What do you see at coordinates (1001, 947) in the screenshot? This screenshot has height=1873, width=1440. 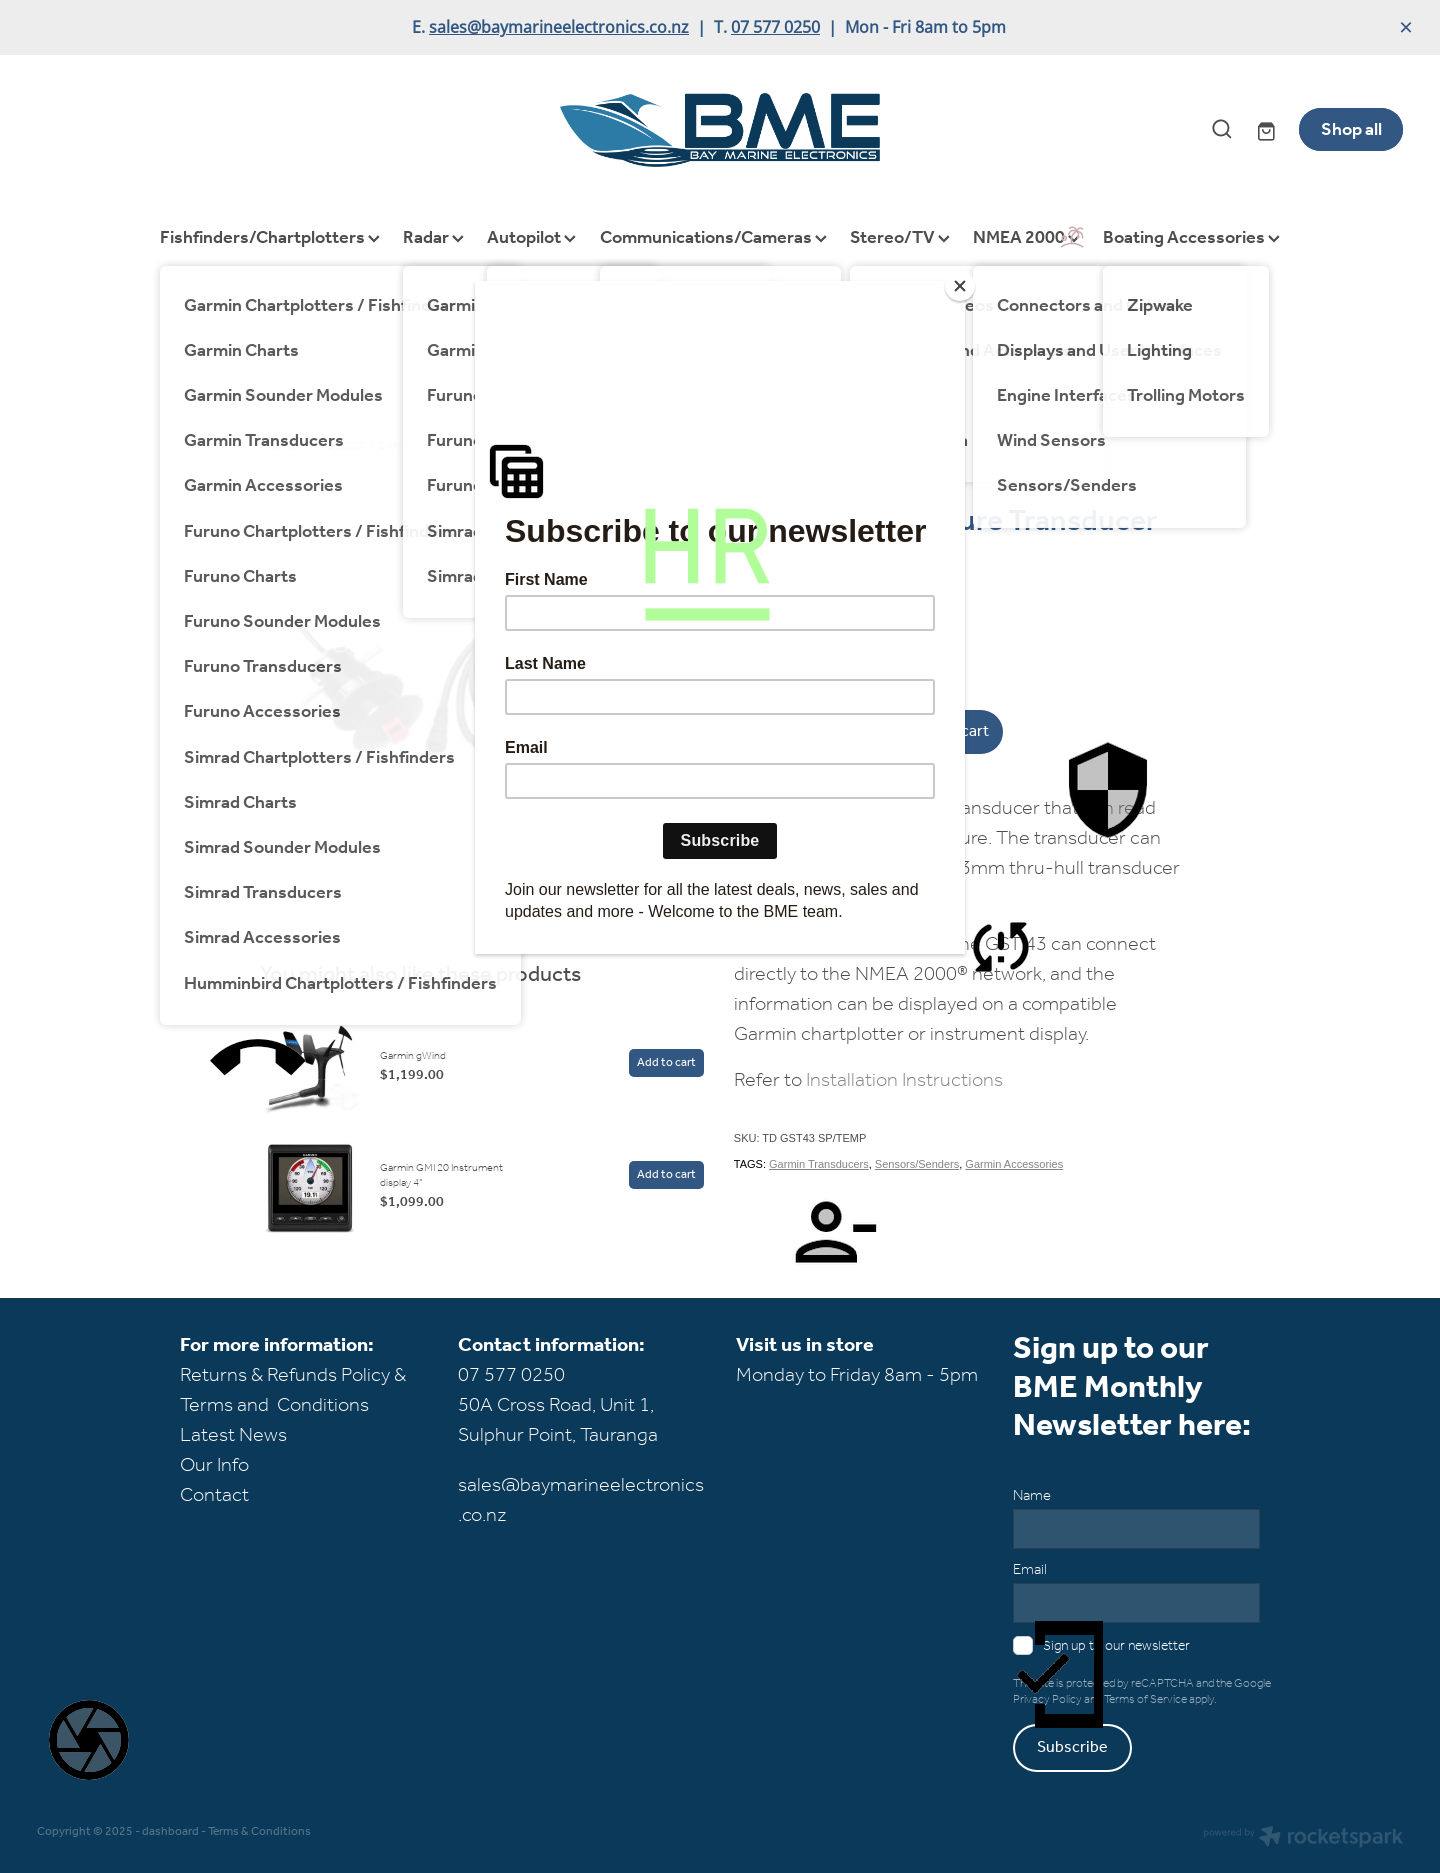 I see `indicates a sync error or failure` at bounding box center [1001, 947].